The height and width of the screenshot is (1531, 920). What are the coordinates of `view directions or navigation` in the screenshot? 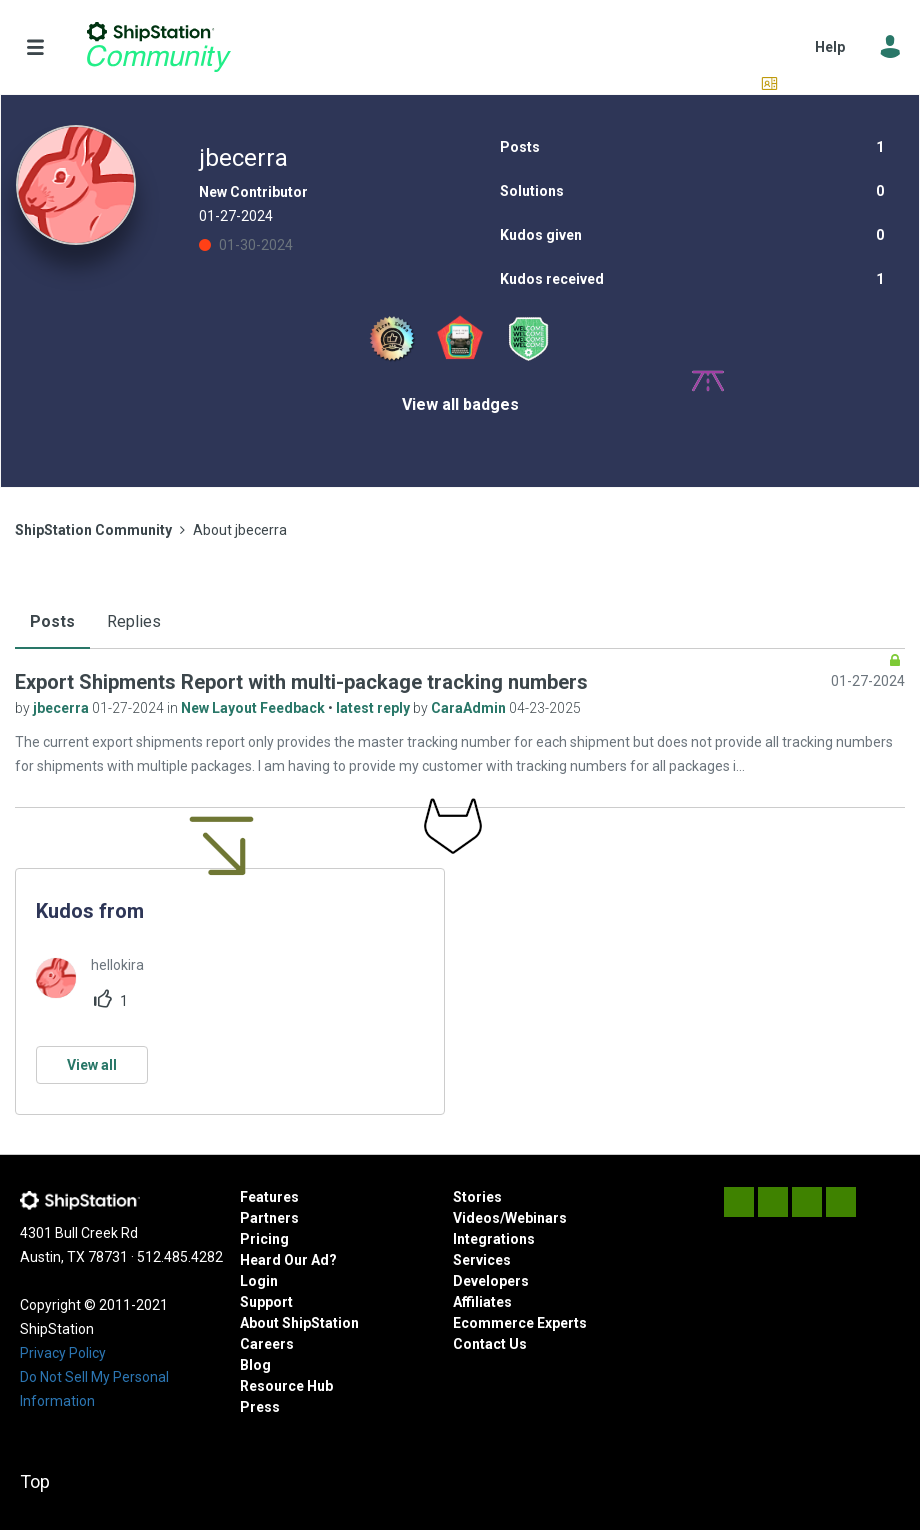 It's located at (708, 381).